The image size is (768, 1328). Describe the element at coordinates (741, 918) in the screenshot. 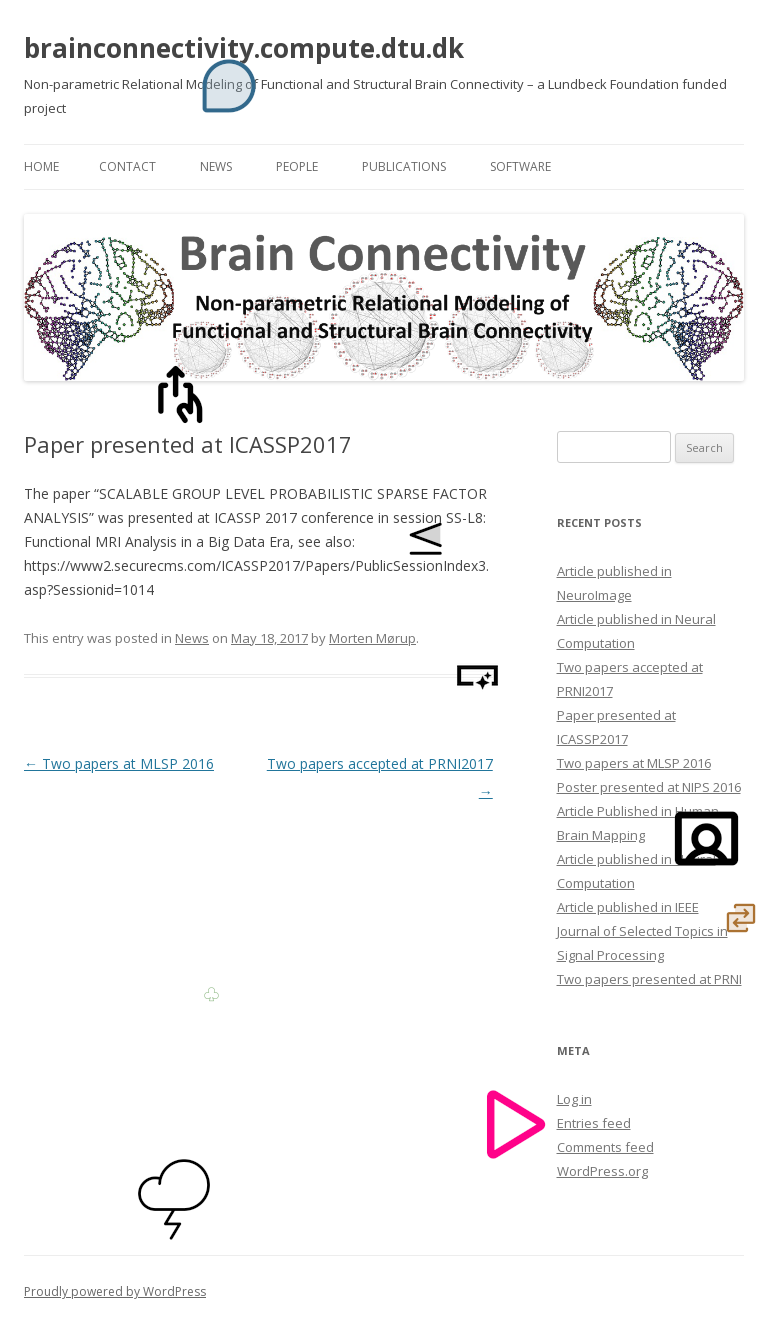

I see `swap or exchange items` at that location.